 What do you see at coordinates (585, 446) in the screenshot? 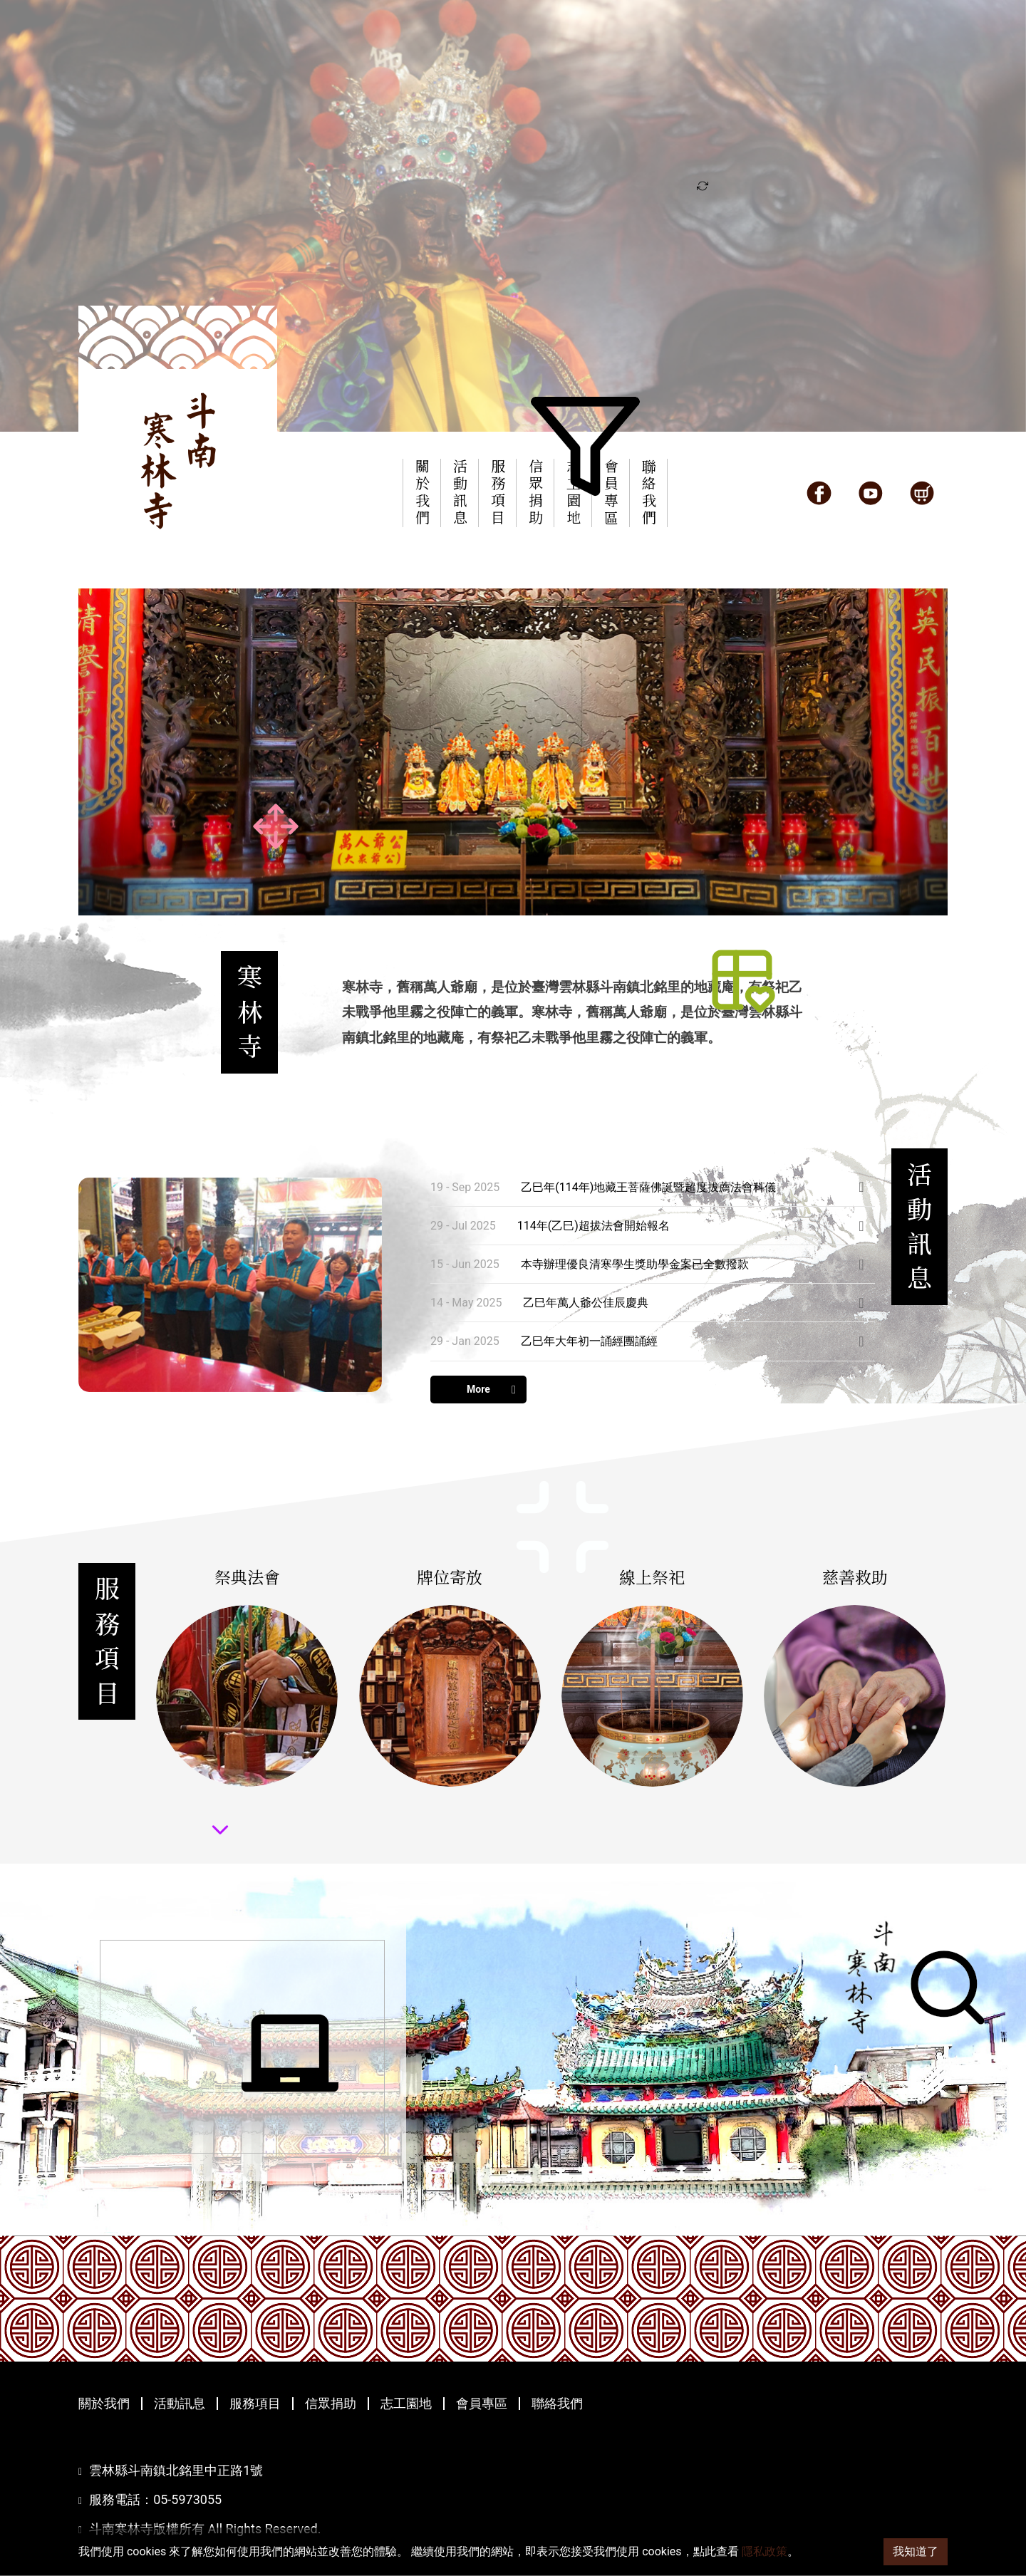
I see `filter or sort content` at bounding box center [585, 446].